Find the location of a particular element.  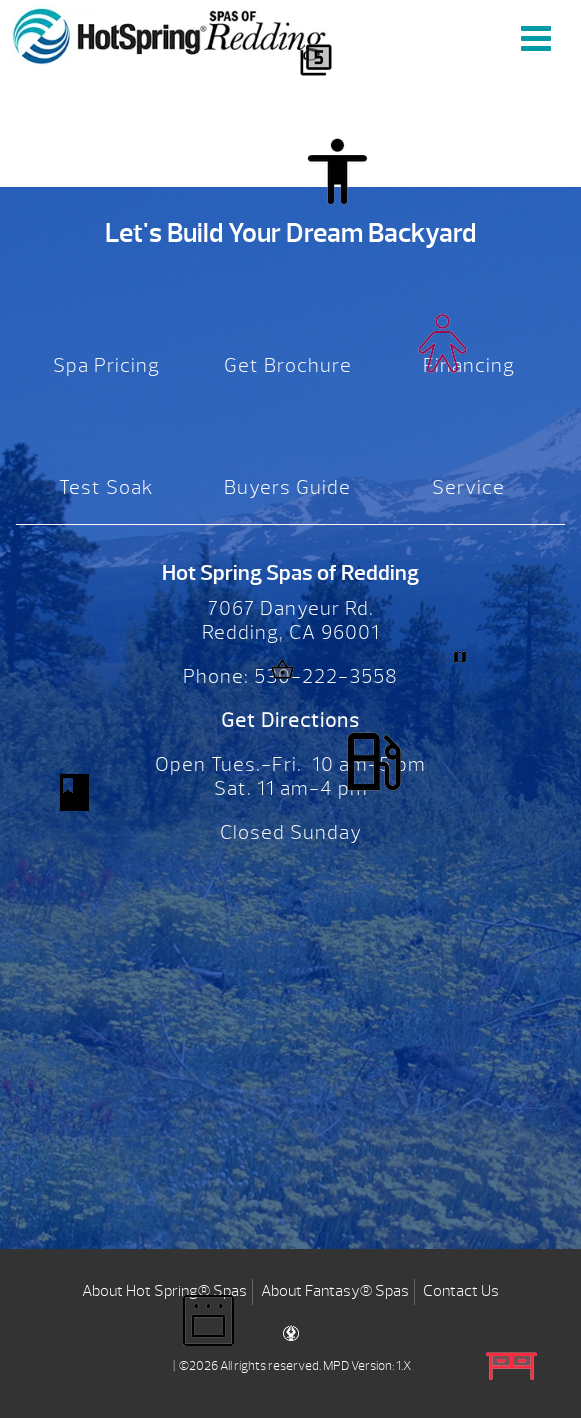

access oven or cooking appliance controls is located at coordinates (208, 1320).